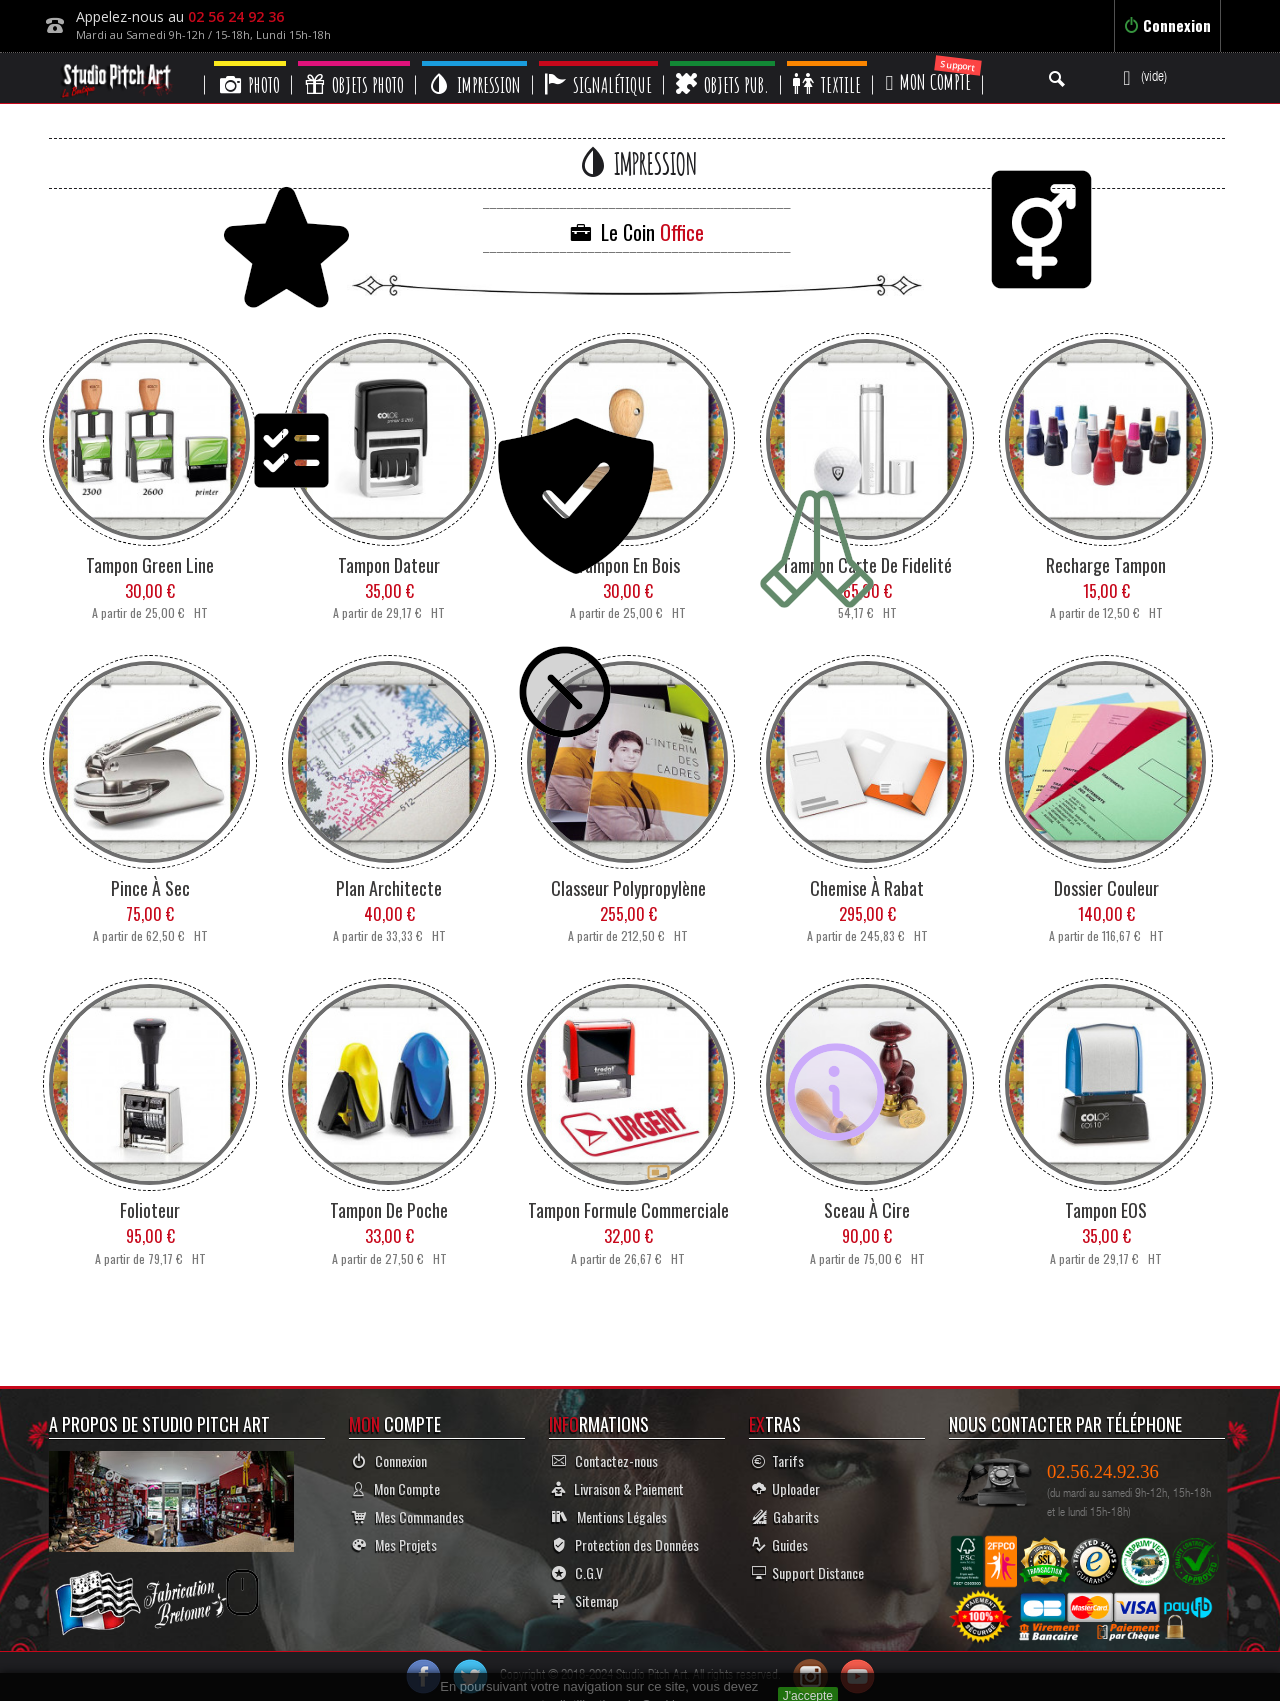  What do you see at coordinates (291, 450) in the screenshot?
I see `view completed tasks or checklist` at bounding box center [291, 450].